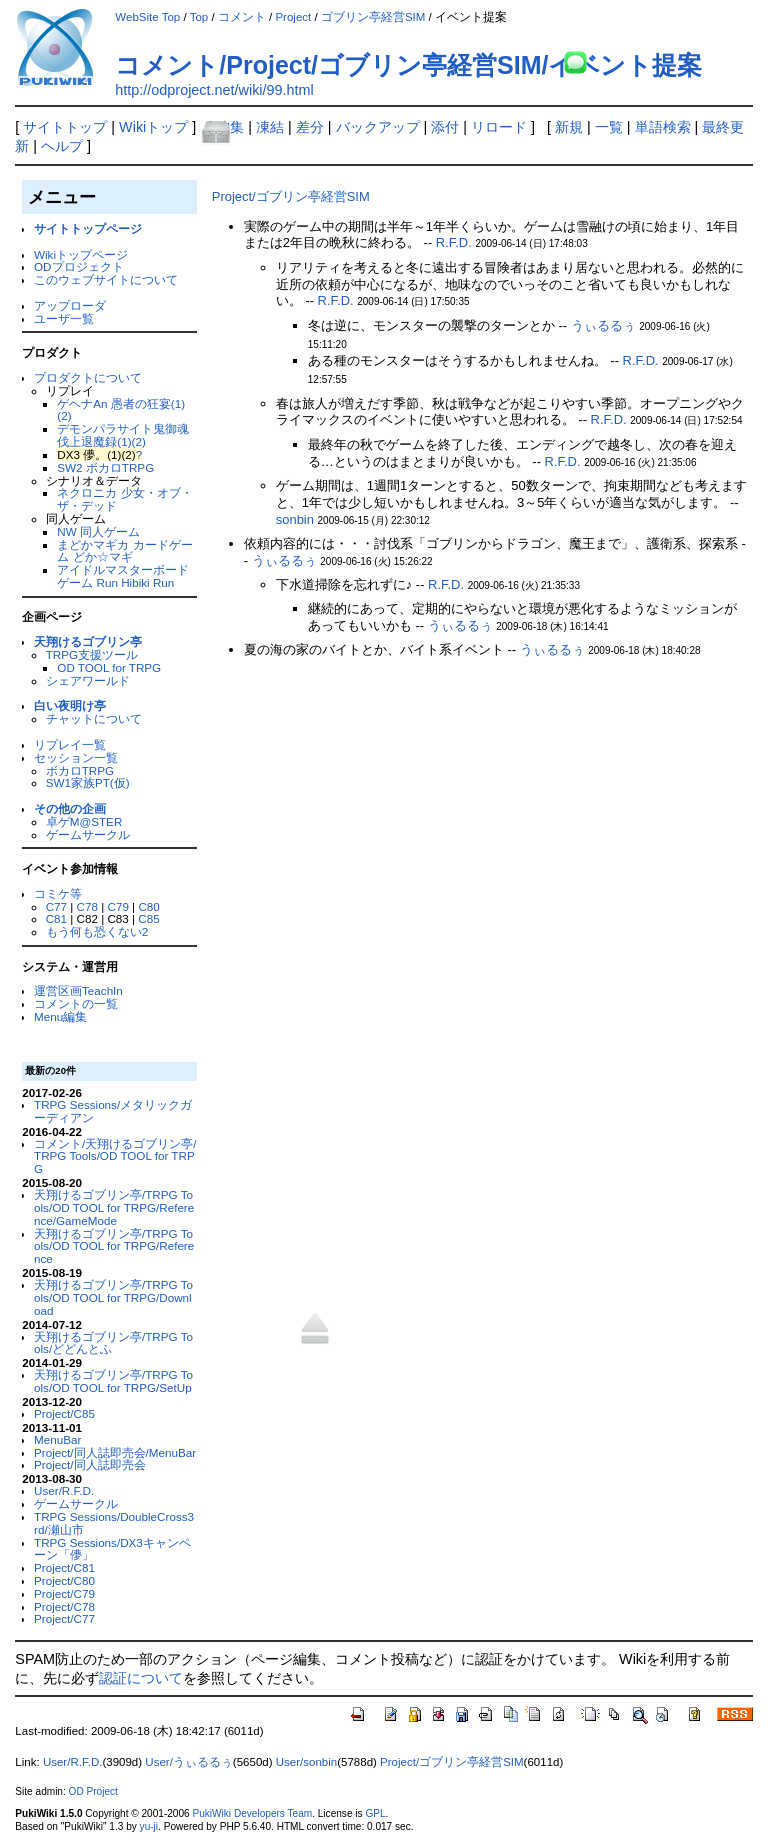 The width and height of the screenshot is (768, 1843). I want to click on xserve g4 server hardware device, so click(216, 131).